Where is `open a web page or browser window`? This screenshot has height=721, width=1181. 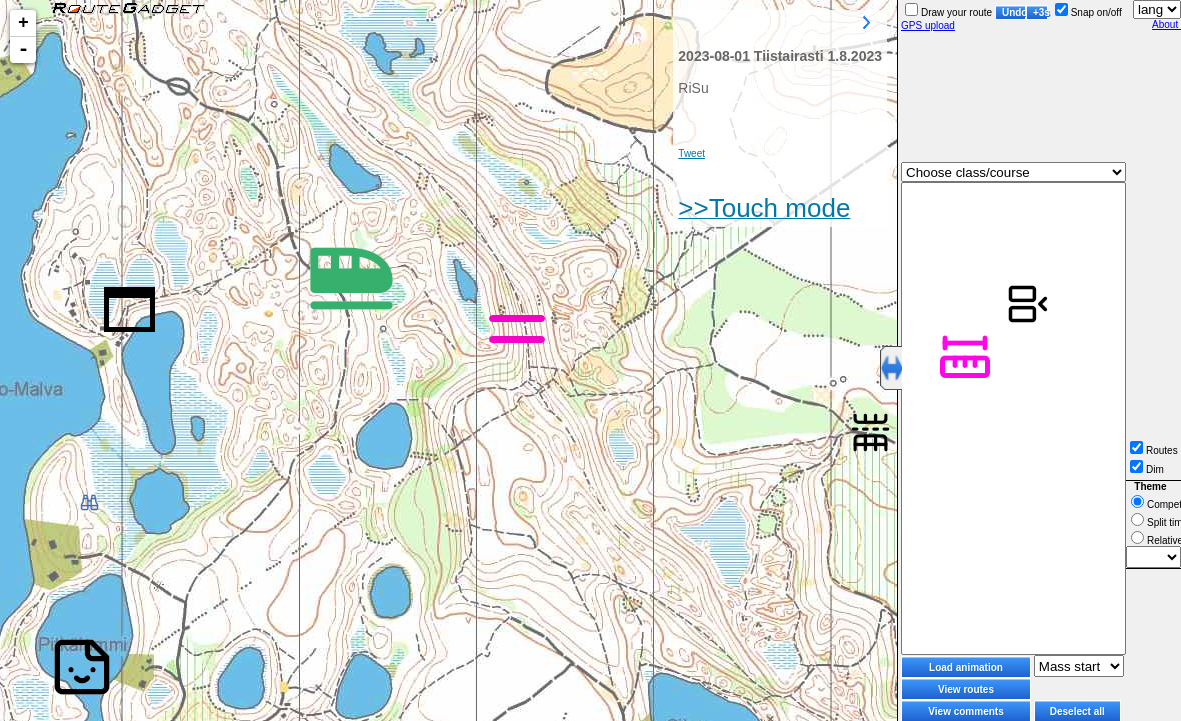 open a web page or browser window is located at coordinates (129, 309).